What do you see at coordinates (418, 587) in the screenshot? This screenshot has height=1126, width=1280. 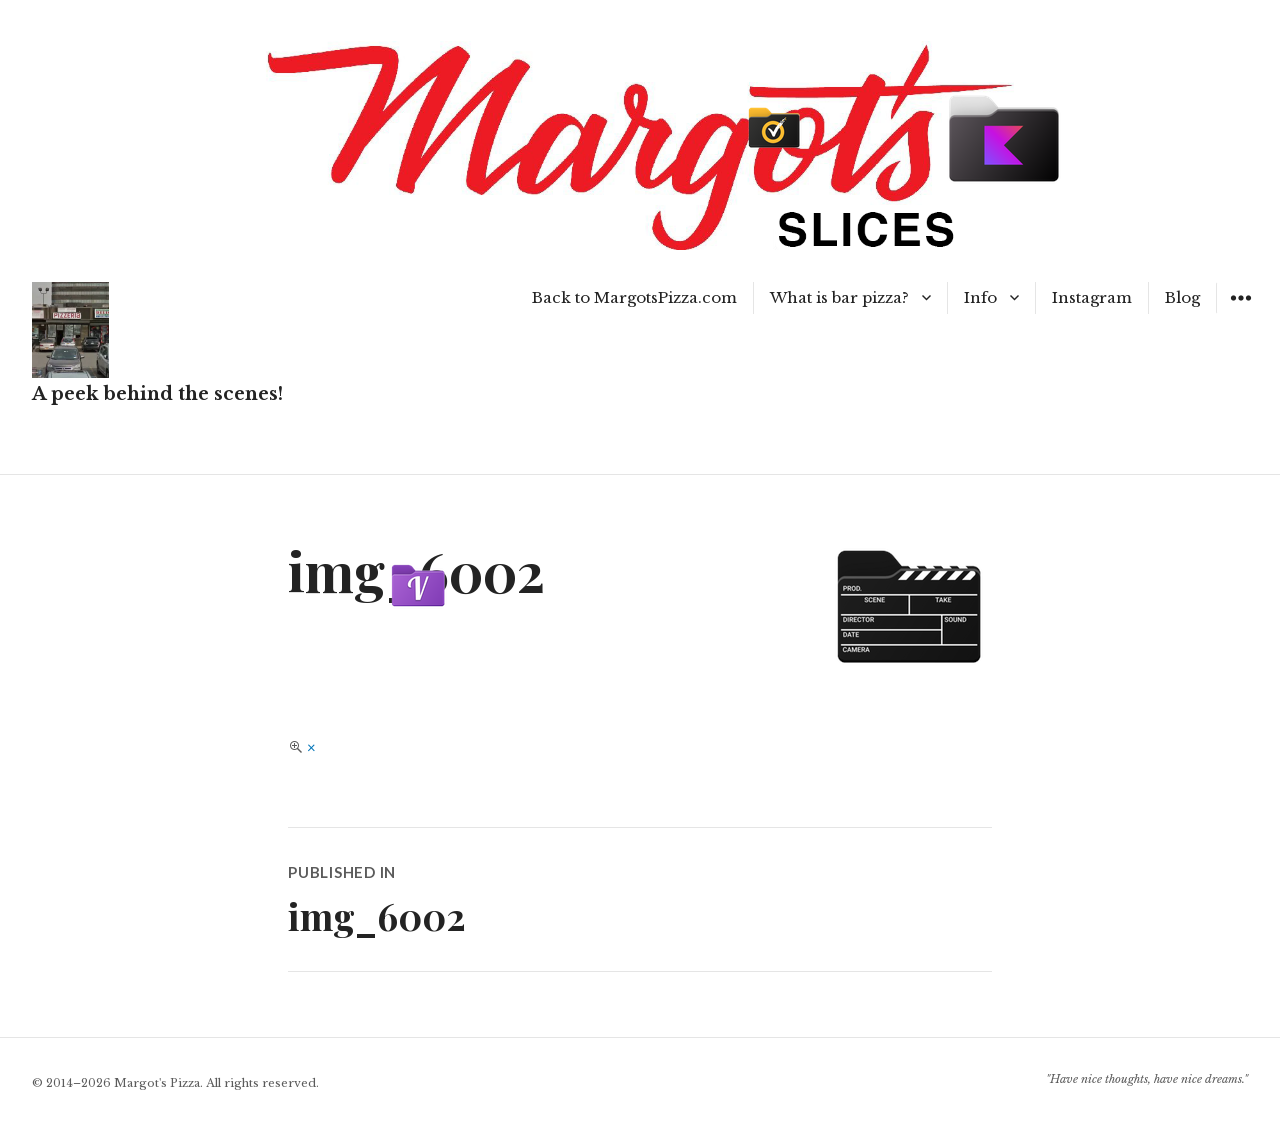 I see `open folder containing vala programming files` at bounding box center [418, 587].